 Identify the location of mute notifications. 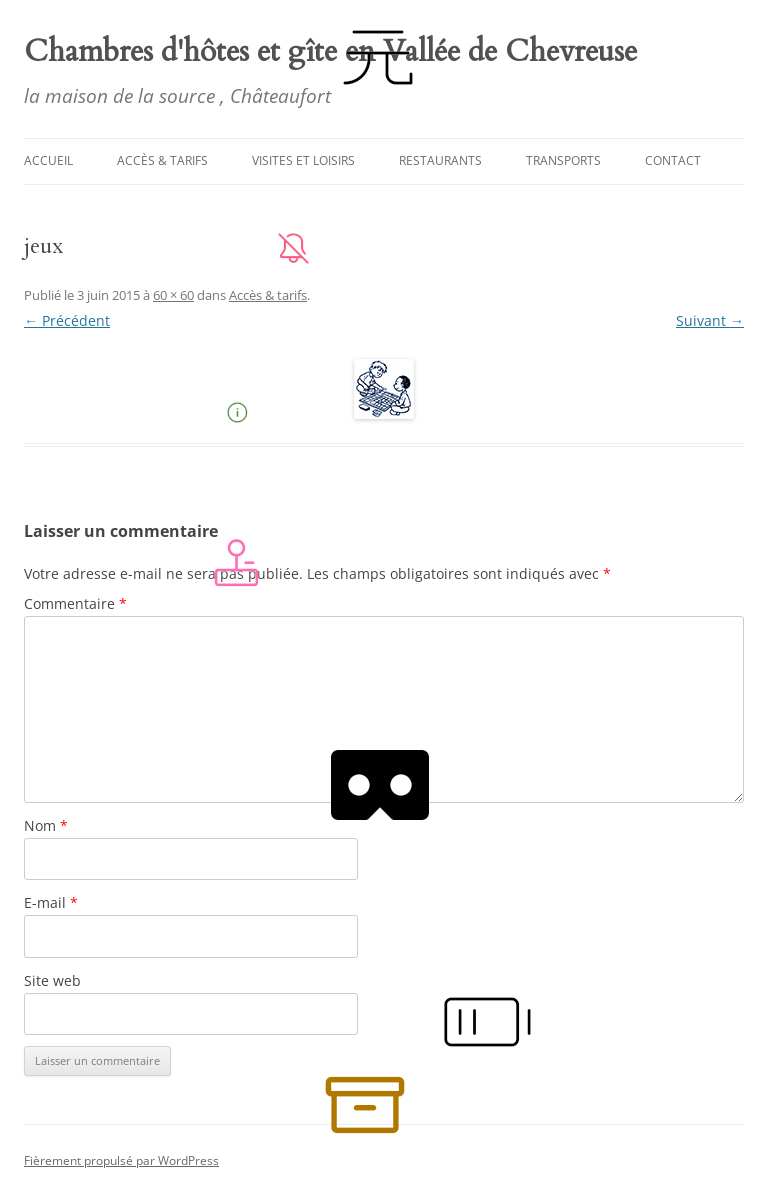
(293, 248).